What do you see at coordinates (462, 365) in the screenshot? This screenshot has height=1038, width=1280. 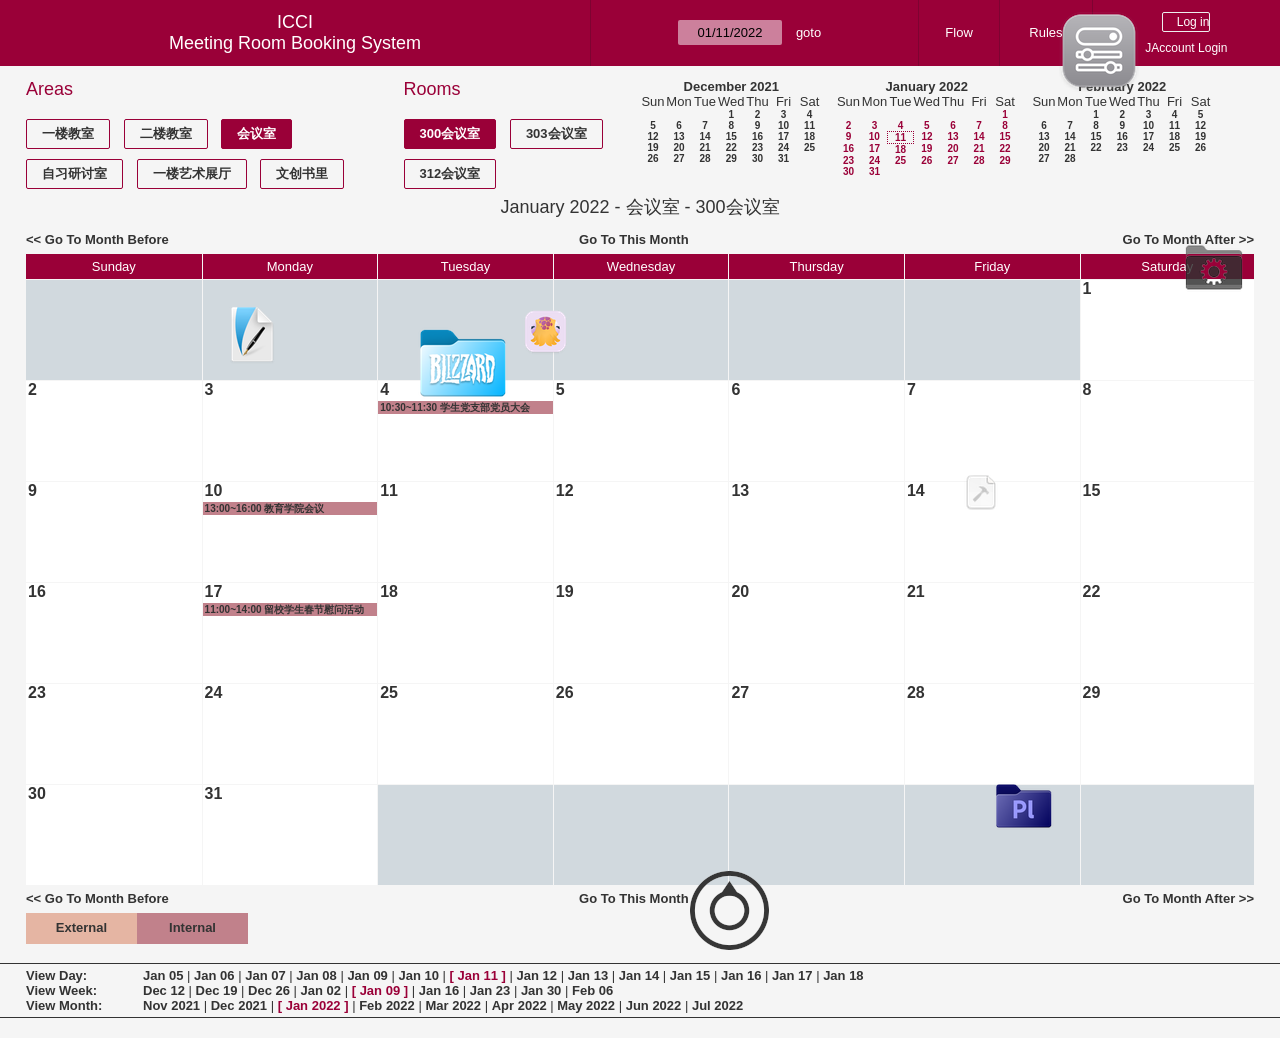 I see `folder containing Blizzard games or files` at bounding box center [462, 365].